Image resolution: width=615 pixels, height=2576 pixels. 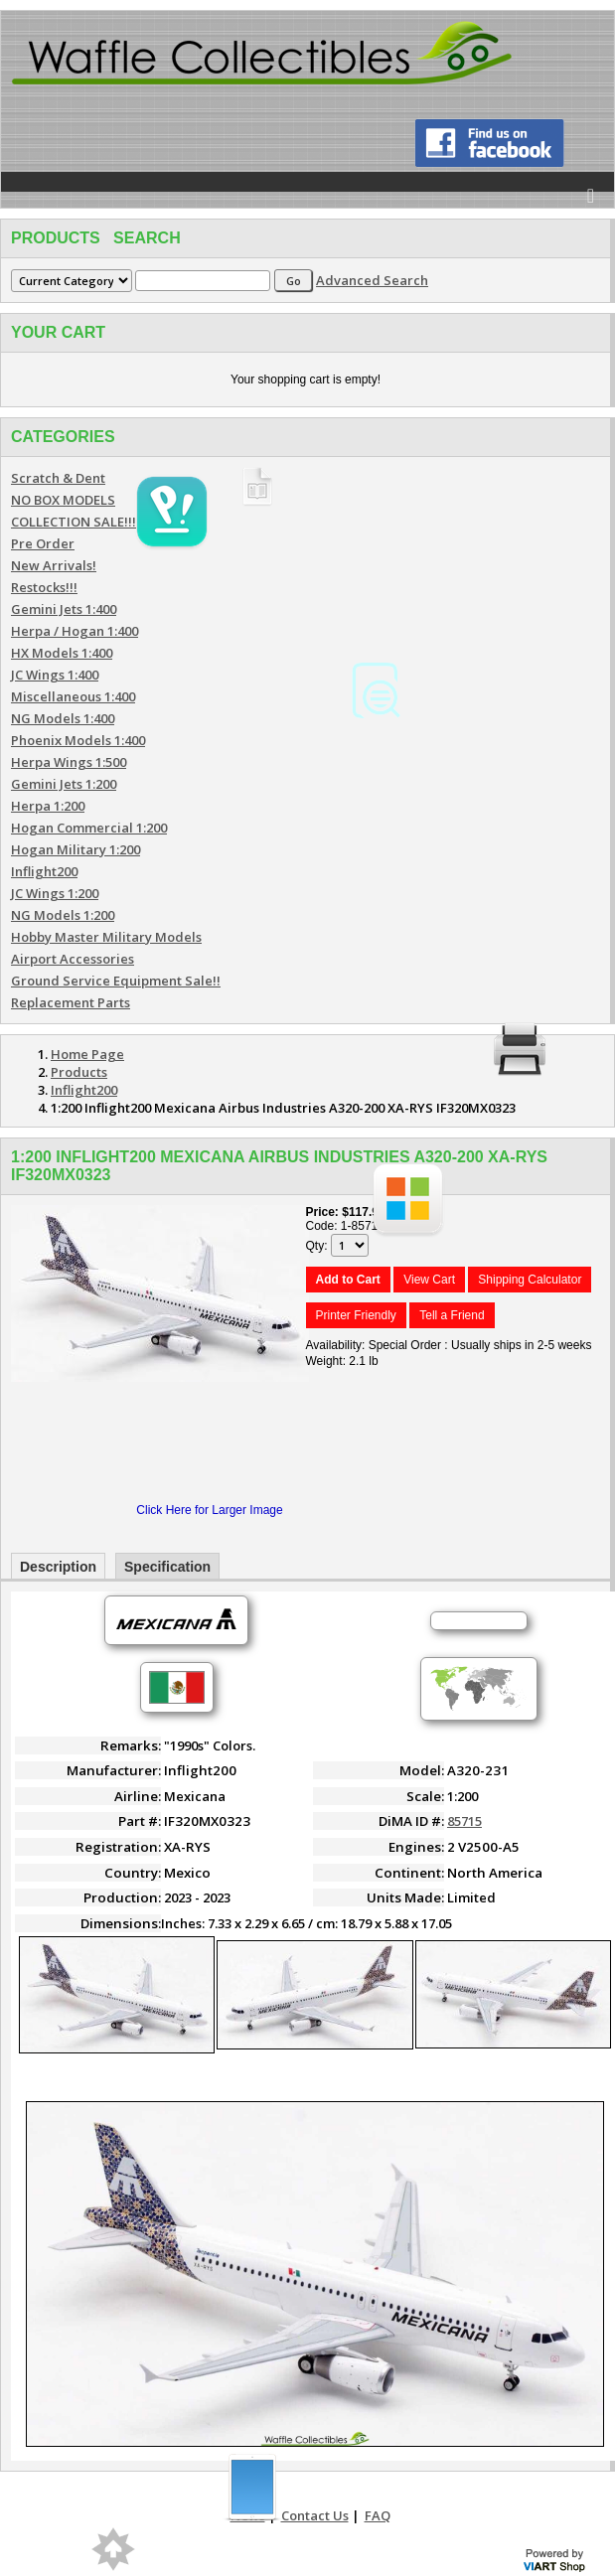 I want to click on launch Pop!_OS application, so click(x=172, y=512).